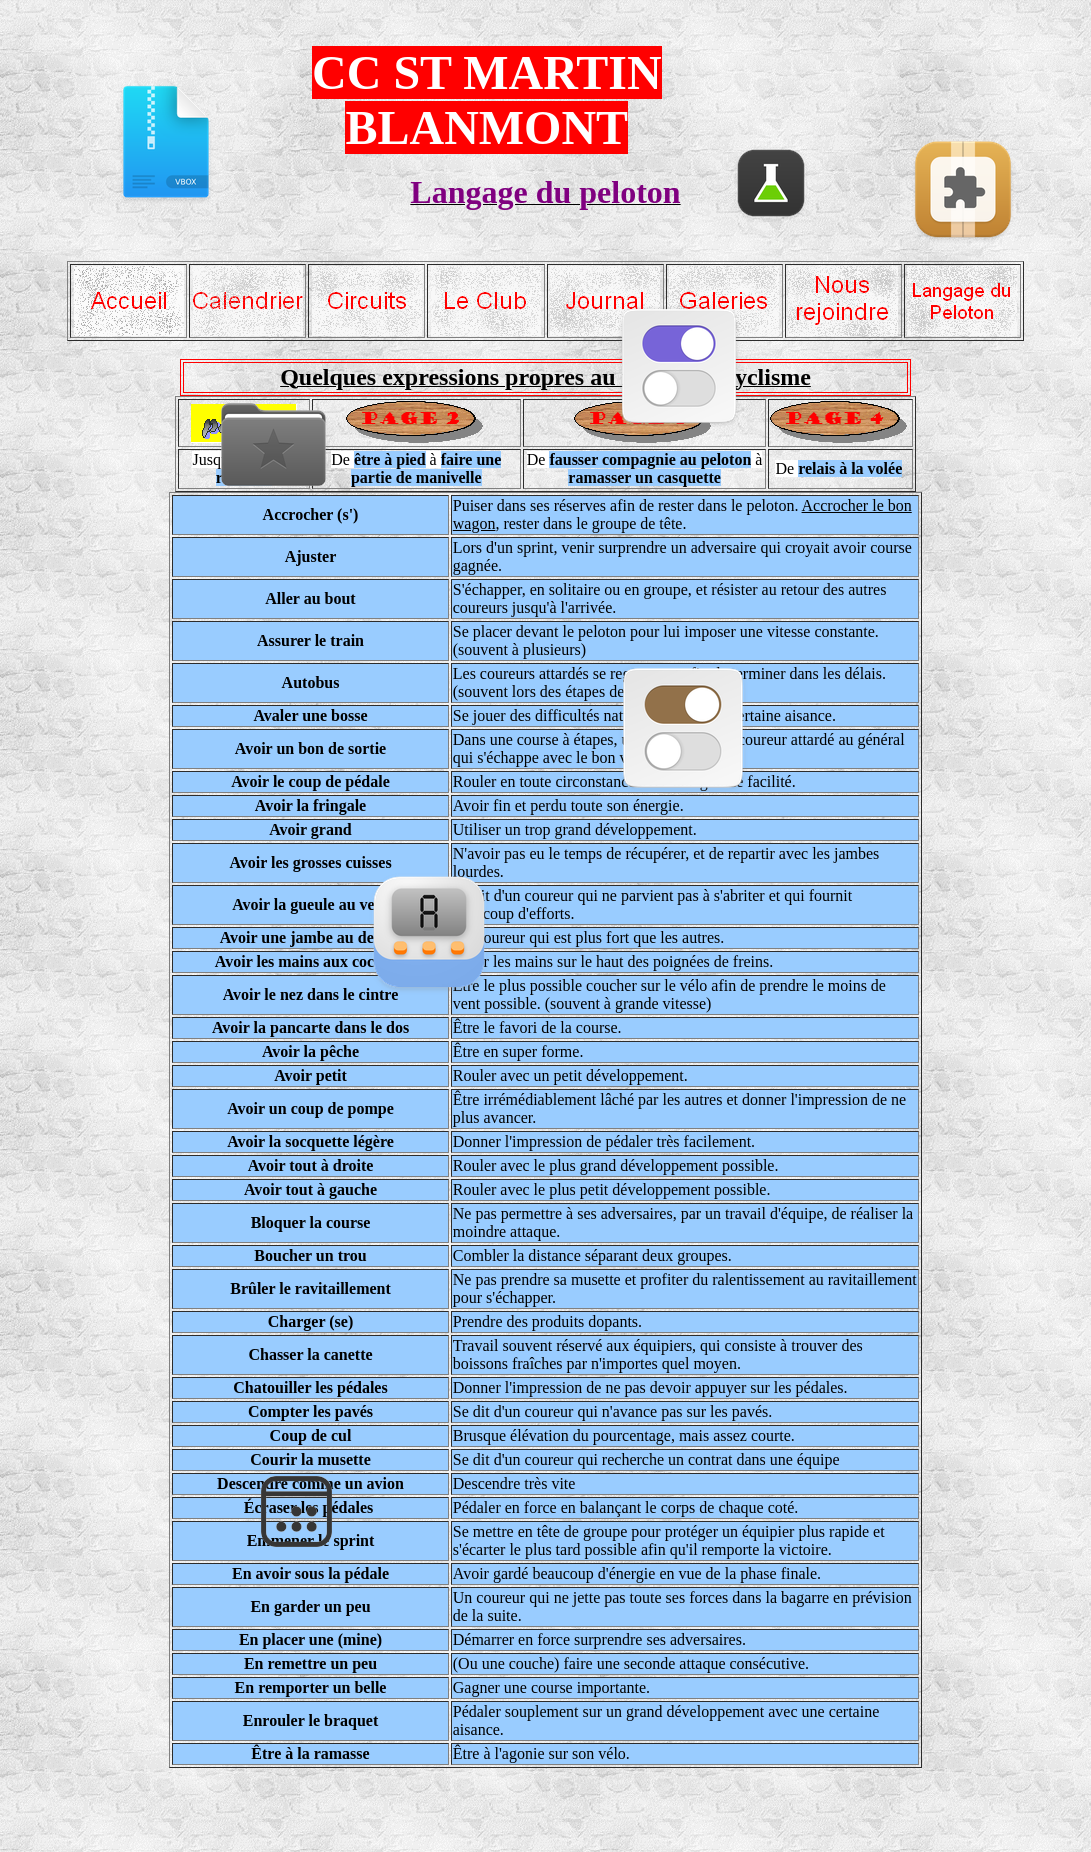 The width and height of the screenshot is (1091, 1852). I want to click on open gnome tweaks settings, so click(683, 728).